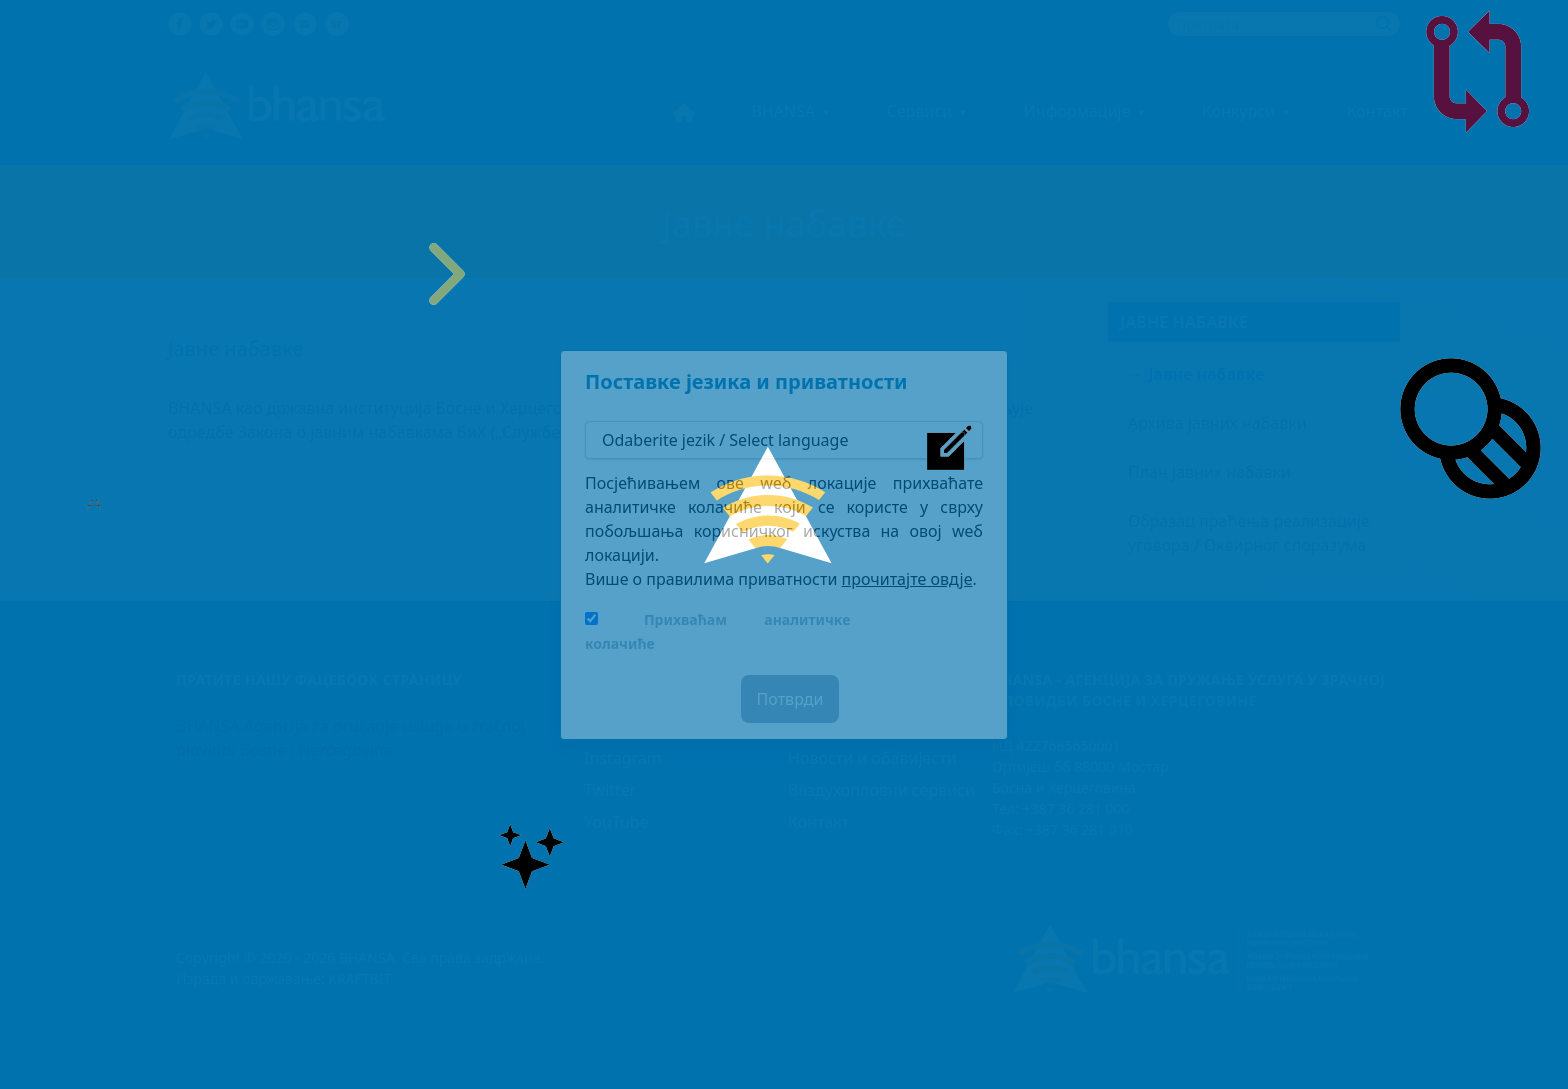 This screenshot has width=1568, height=1089. I want to click on indicates AI-generated or enhanced content, so click(531, 856).